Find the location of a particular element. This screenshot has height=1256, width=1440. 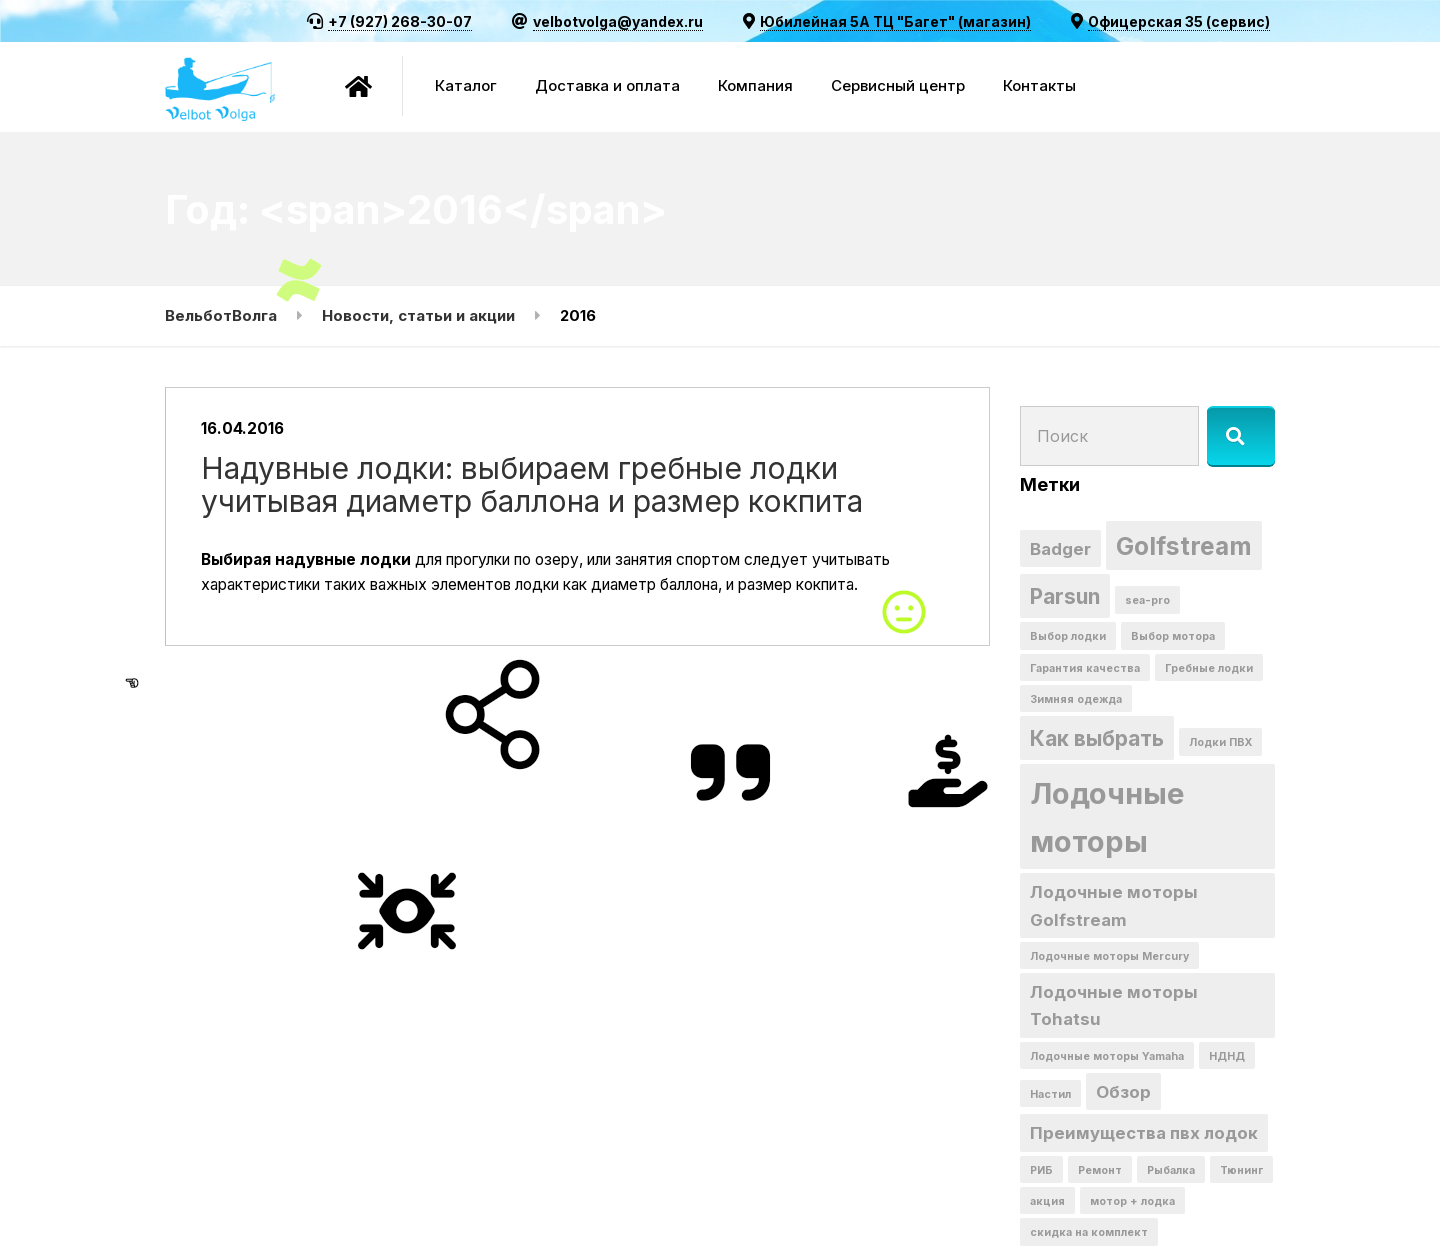

open Confluence workspace is located at coordinates (299, 280).